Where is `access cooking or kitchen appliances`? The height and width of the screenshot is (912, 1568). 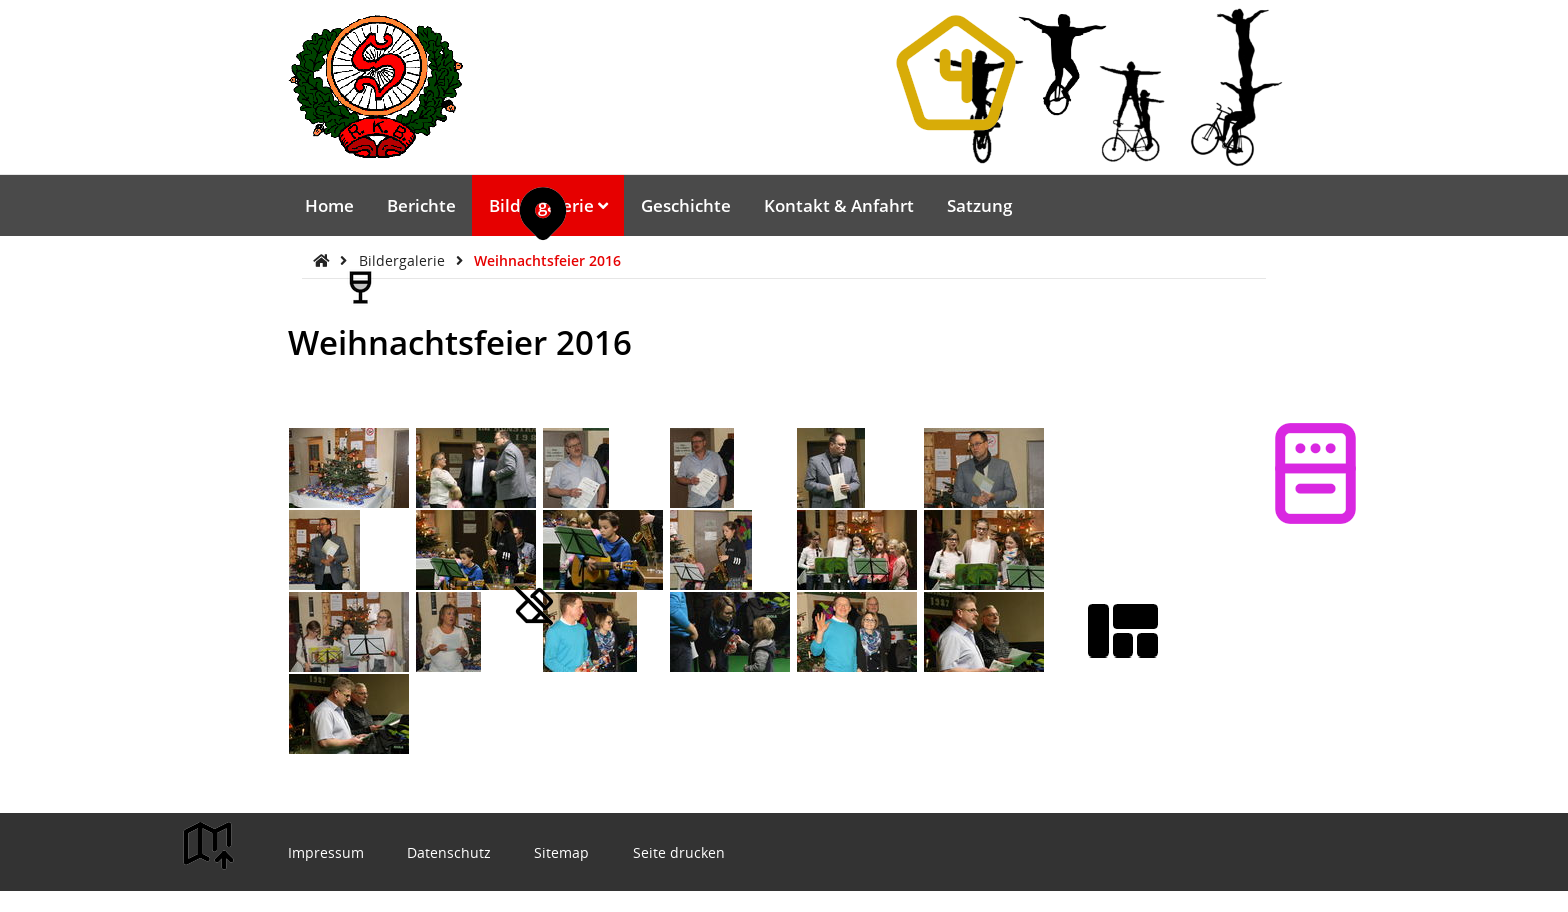
access cooking or kitchen appliances is located at coordinates (1315, 473).